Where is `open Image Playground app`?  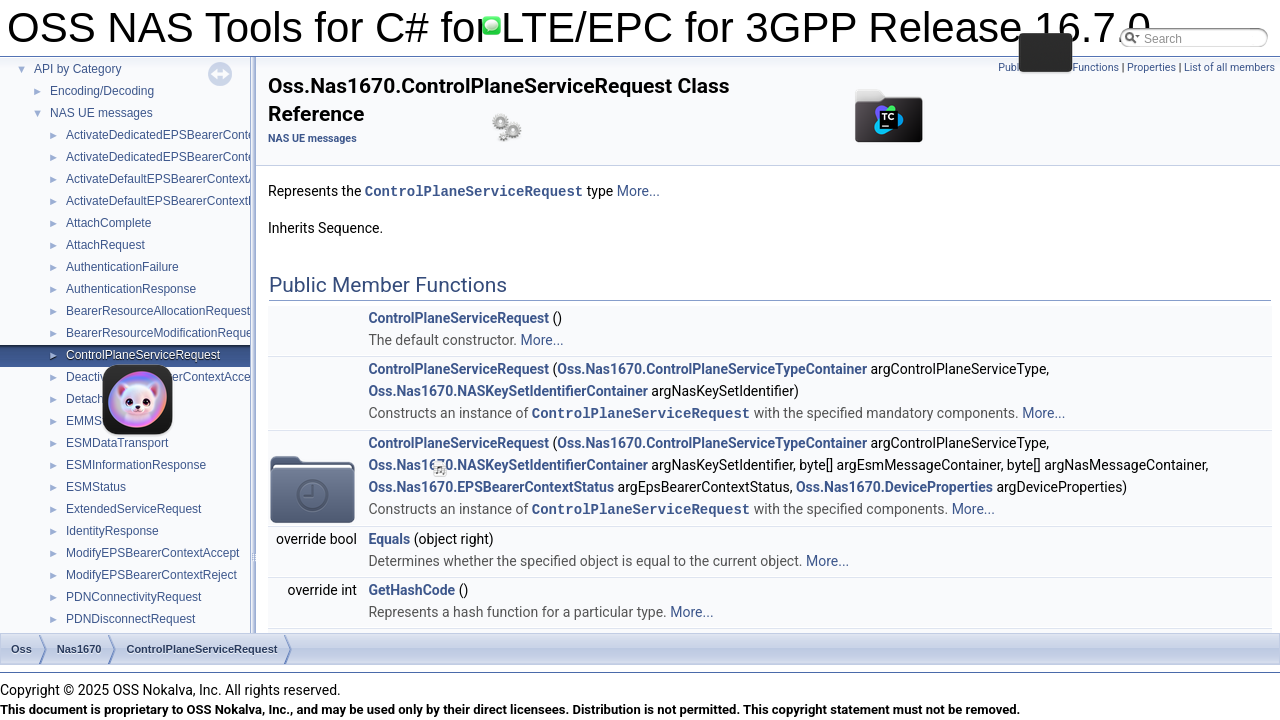 open Image Playground app is located at coordinates (137, 399).